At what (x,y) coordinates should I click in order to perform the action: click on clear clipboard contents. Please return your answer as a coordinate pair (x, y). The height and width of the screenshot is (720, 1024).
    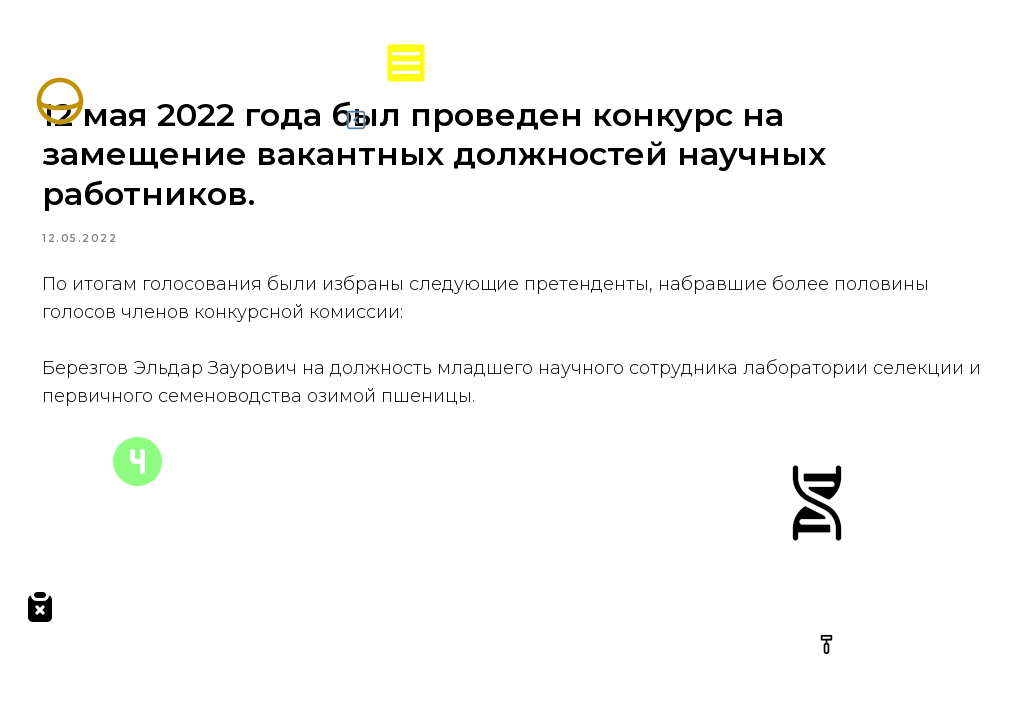
    Looking at the image, I should click on (40, 607).